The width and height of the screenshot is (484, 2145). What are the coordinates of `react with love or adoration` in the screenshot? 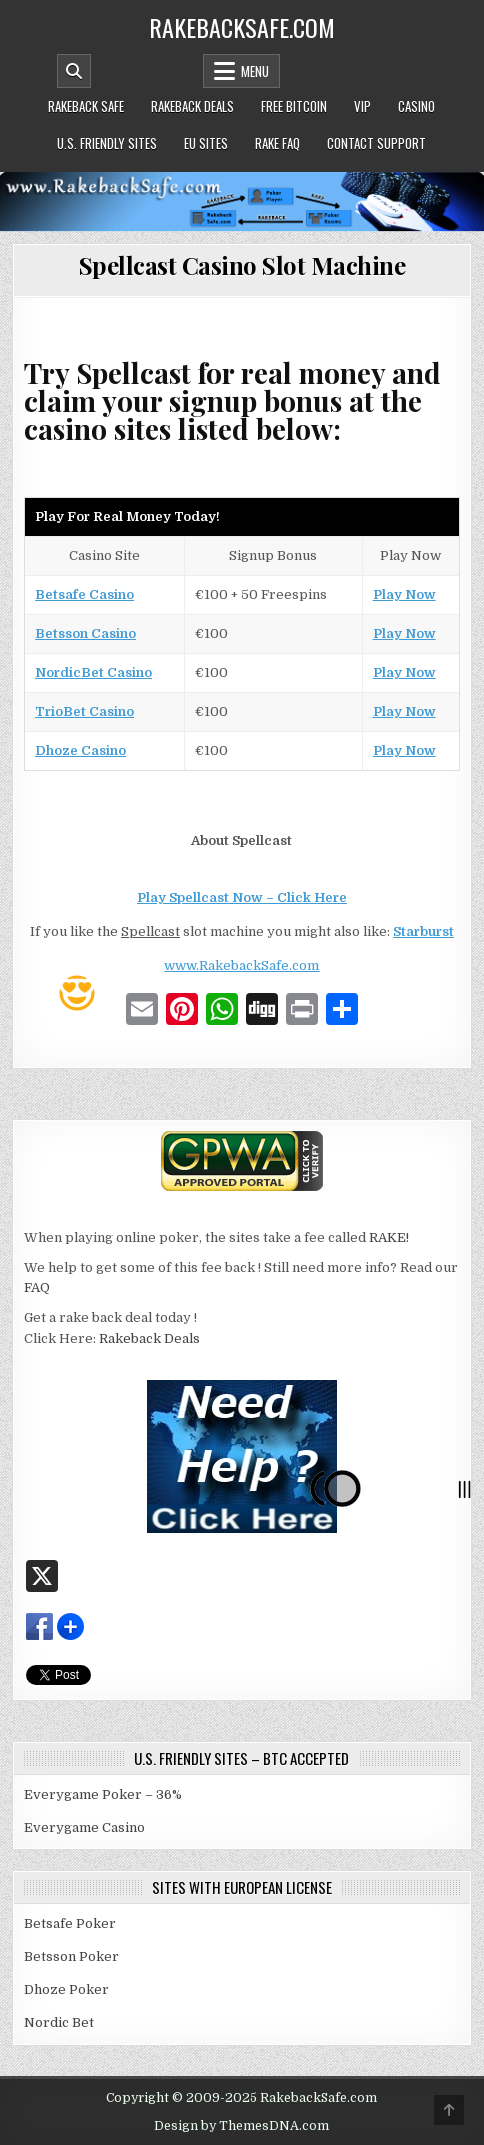 It's located at (77, 993).